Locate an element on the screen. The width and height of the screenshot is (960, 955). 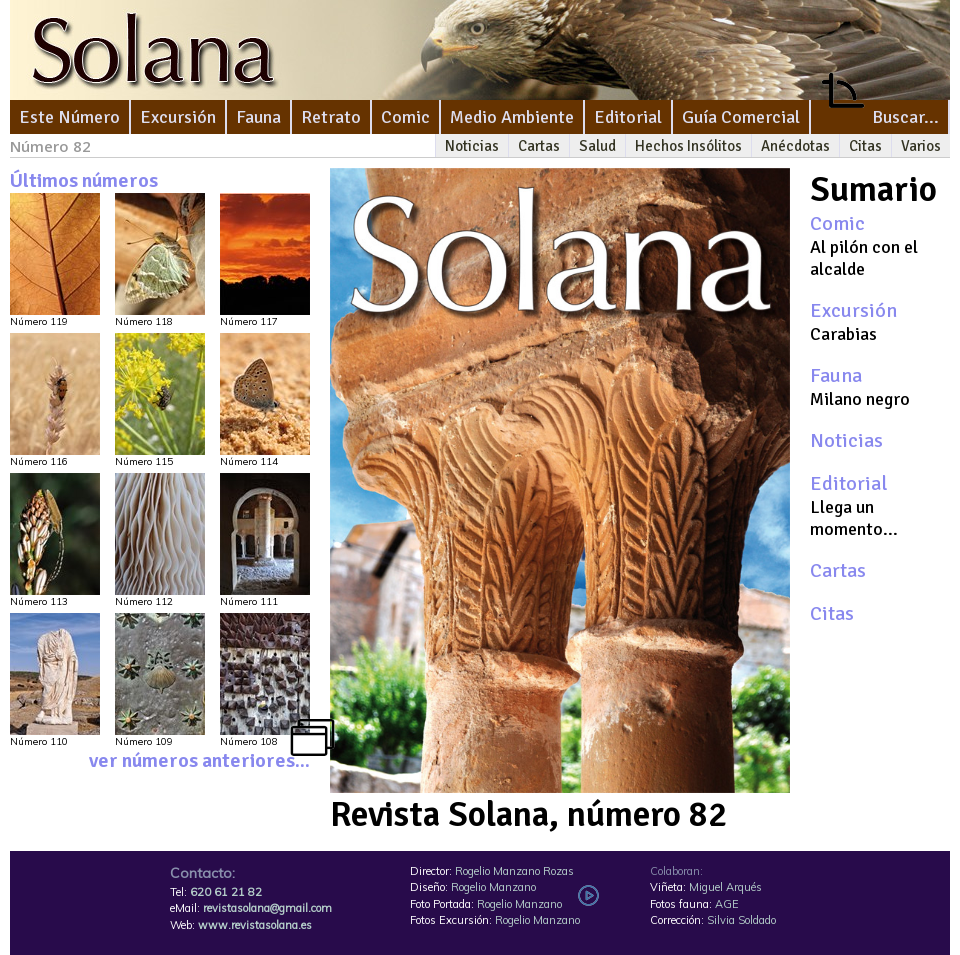
play media or video content is located at coordinates (588, 895).